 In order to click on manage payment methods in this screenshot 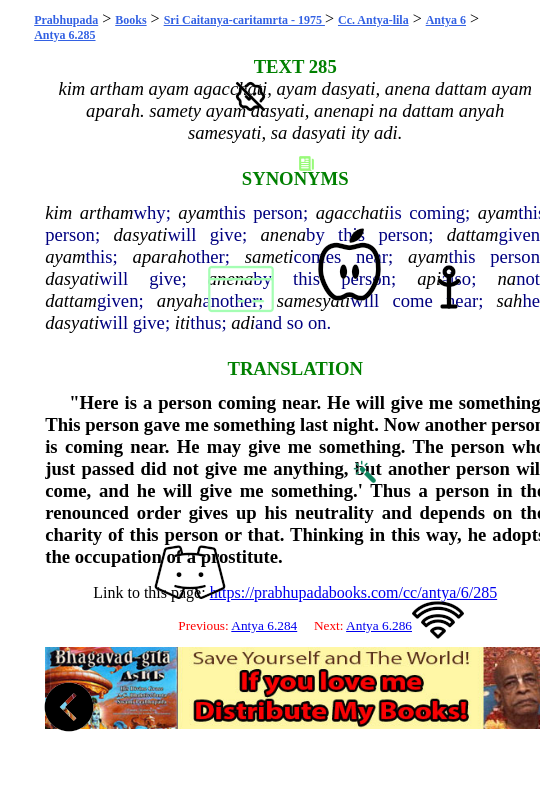, I will do `click(241, 289)`.